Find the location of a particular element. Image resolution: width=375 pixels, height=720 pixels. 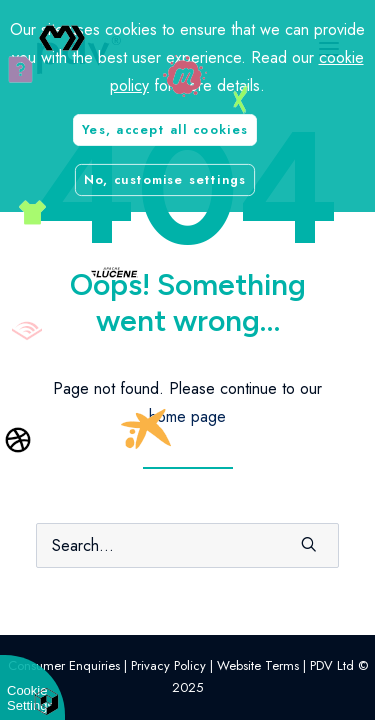

visit dribbble profile or portfolio is located at coordinates (18, 440).